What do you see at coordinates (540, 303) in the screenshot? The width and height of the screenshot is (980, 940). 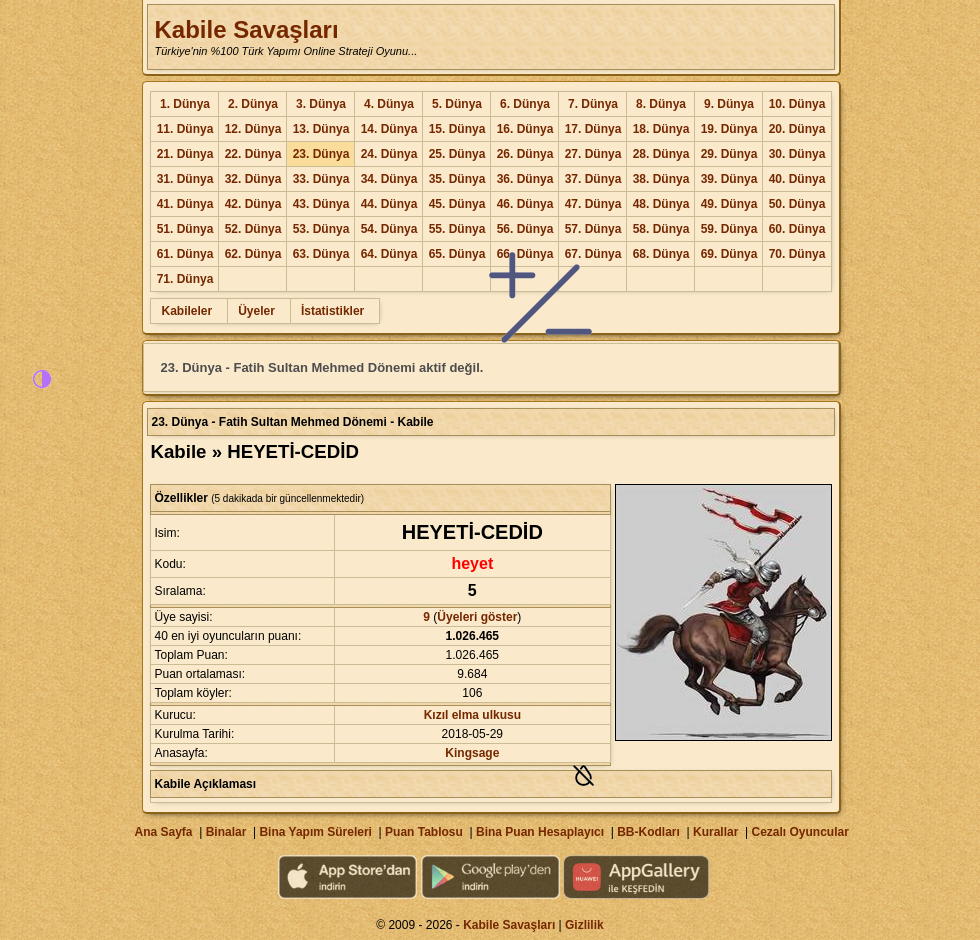 I see `toggle between adding and subtracting values` at bounding box center [540, 303].